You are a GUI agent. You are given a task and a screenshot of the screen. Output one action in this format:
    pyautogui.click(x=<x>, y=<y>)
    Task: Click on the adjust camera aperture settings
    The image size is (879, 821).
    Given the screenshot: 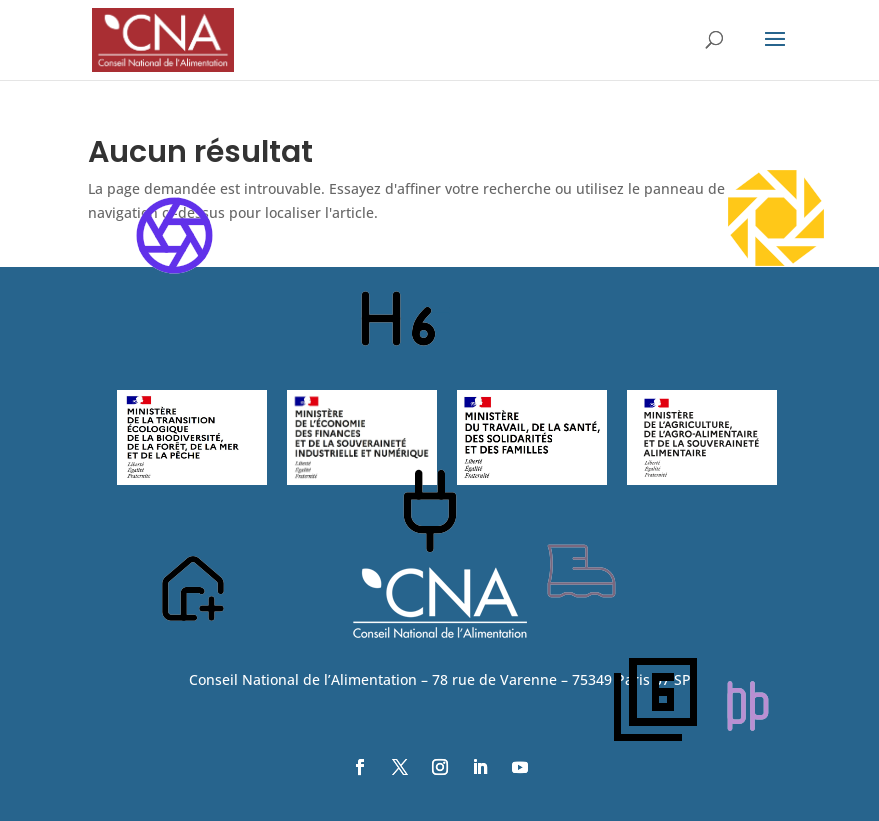 What is the action you would take?
    pyautogui.click(x=174, y=235)
    